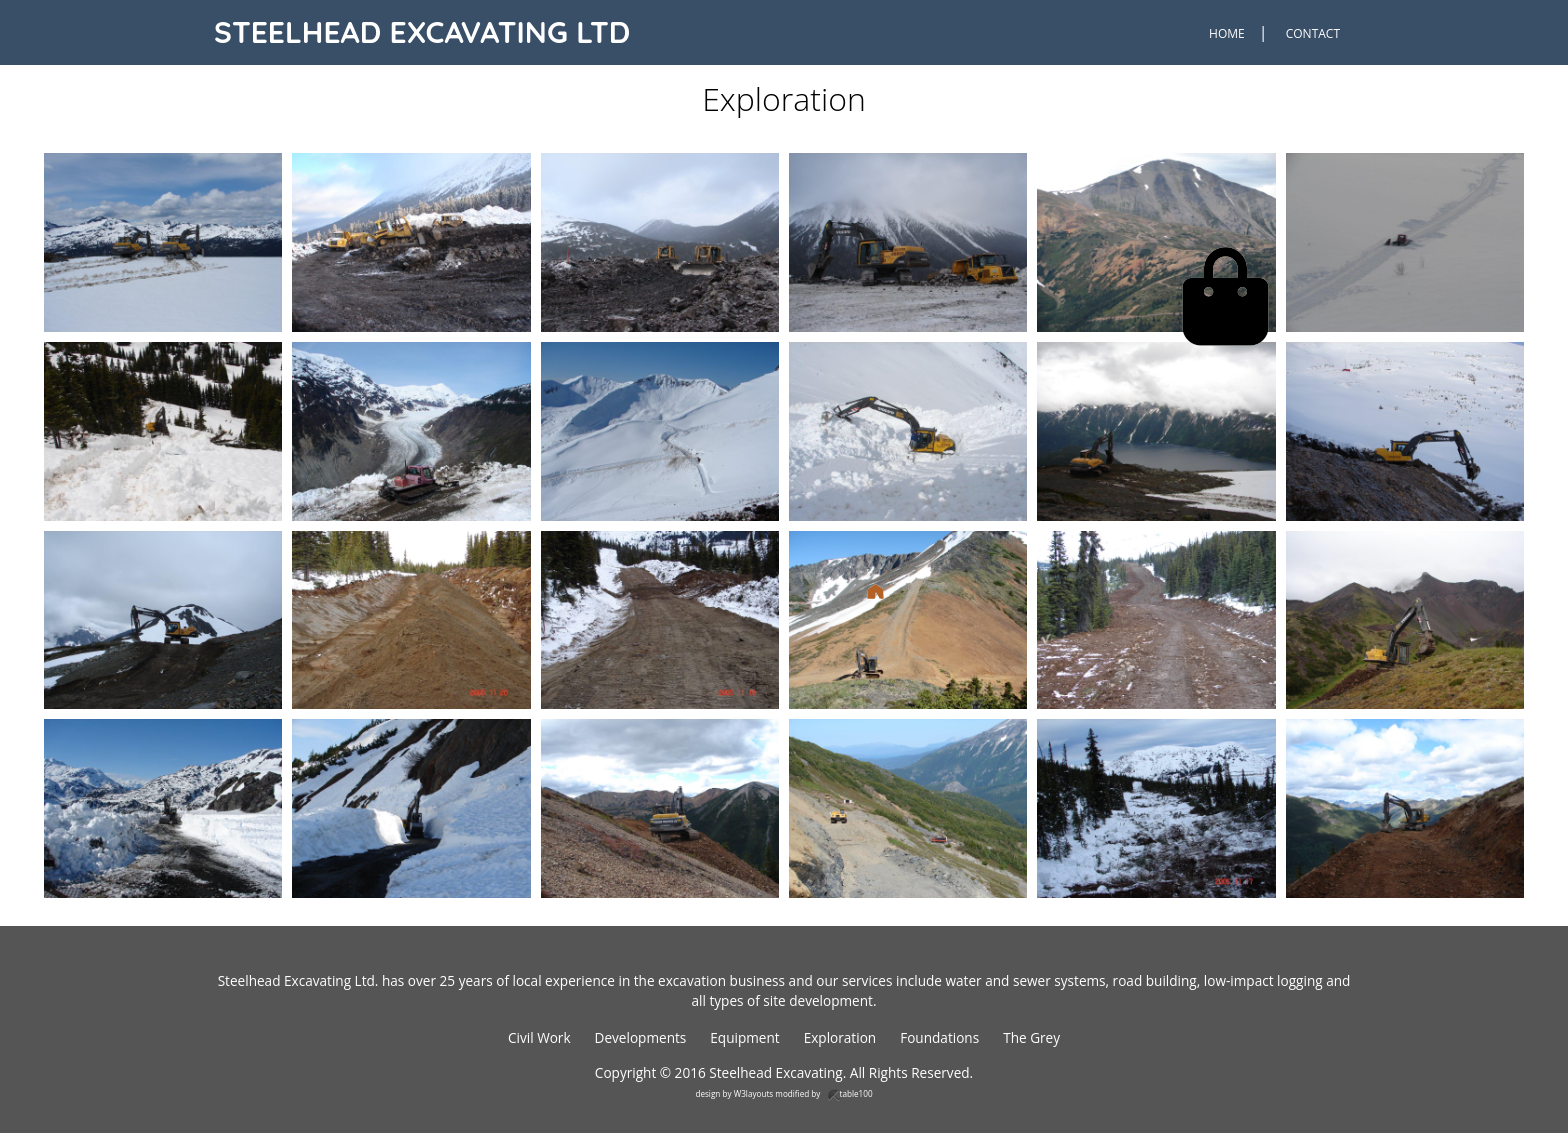  I want to click on access camping or outdoor activity information, so click(875, 591).